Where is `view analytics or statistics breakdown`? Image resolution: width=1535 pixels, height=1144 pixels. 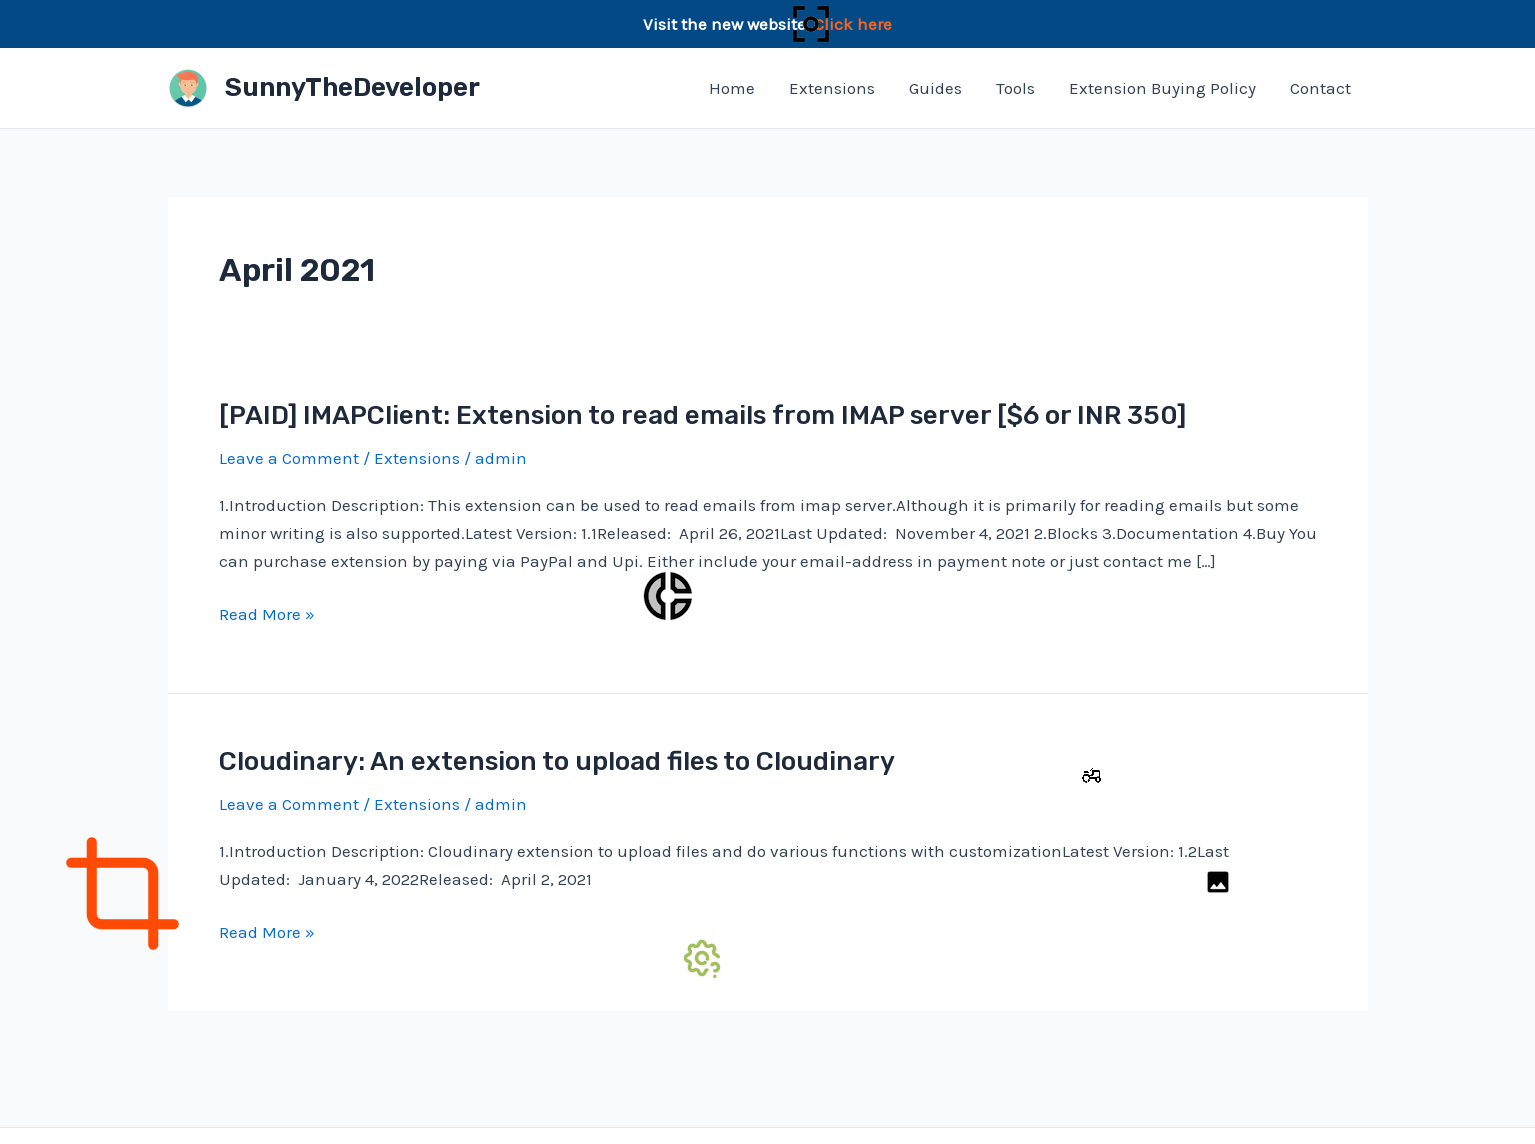 view analytics or statistics breakdown is located at coordinates (668, 596).